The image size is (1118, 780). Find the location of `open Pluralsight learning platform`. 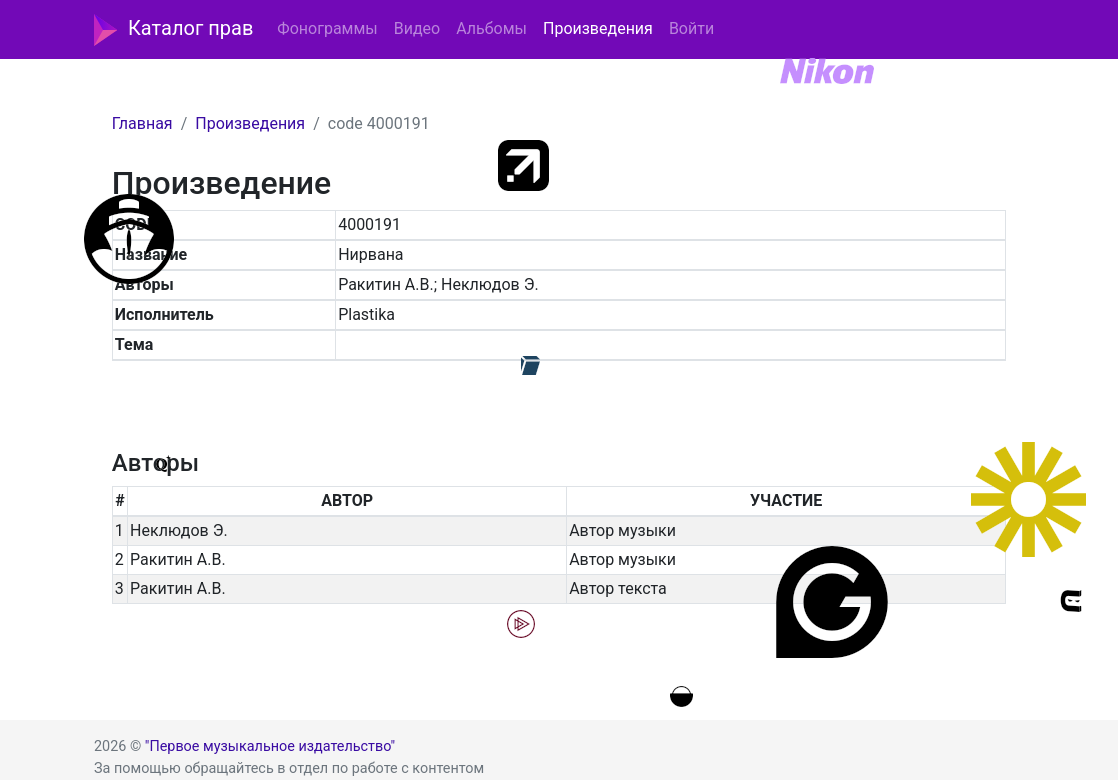

open Pluralsight learning platform is located at coordinates (521, 624).